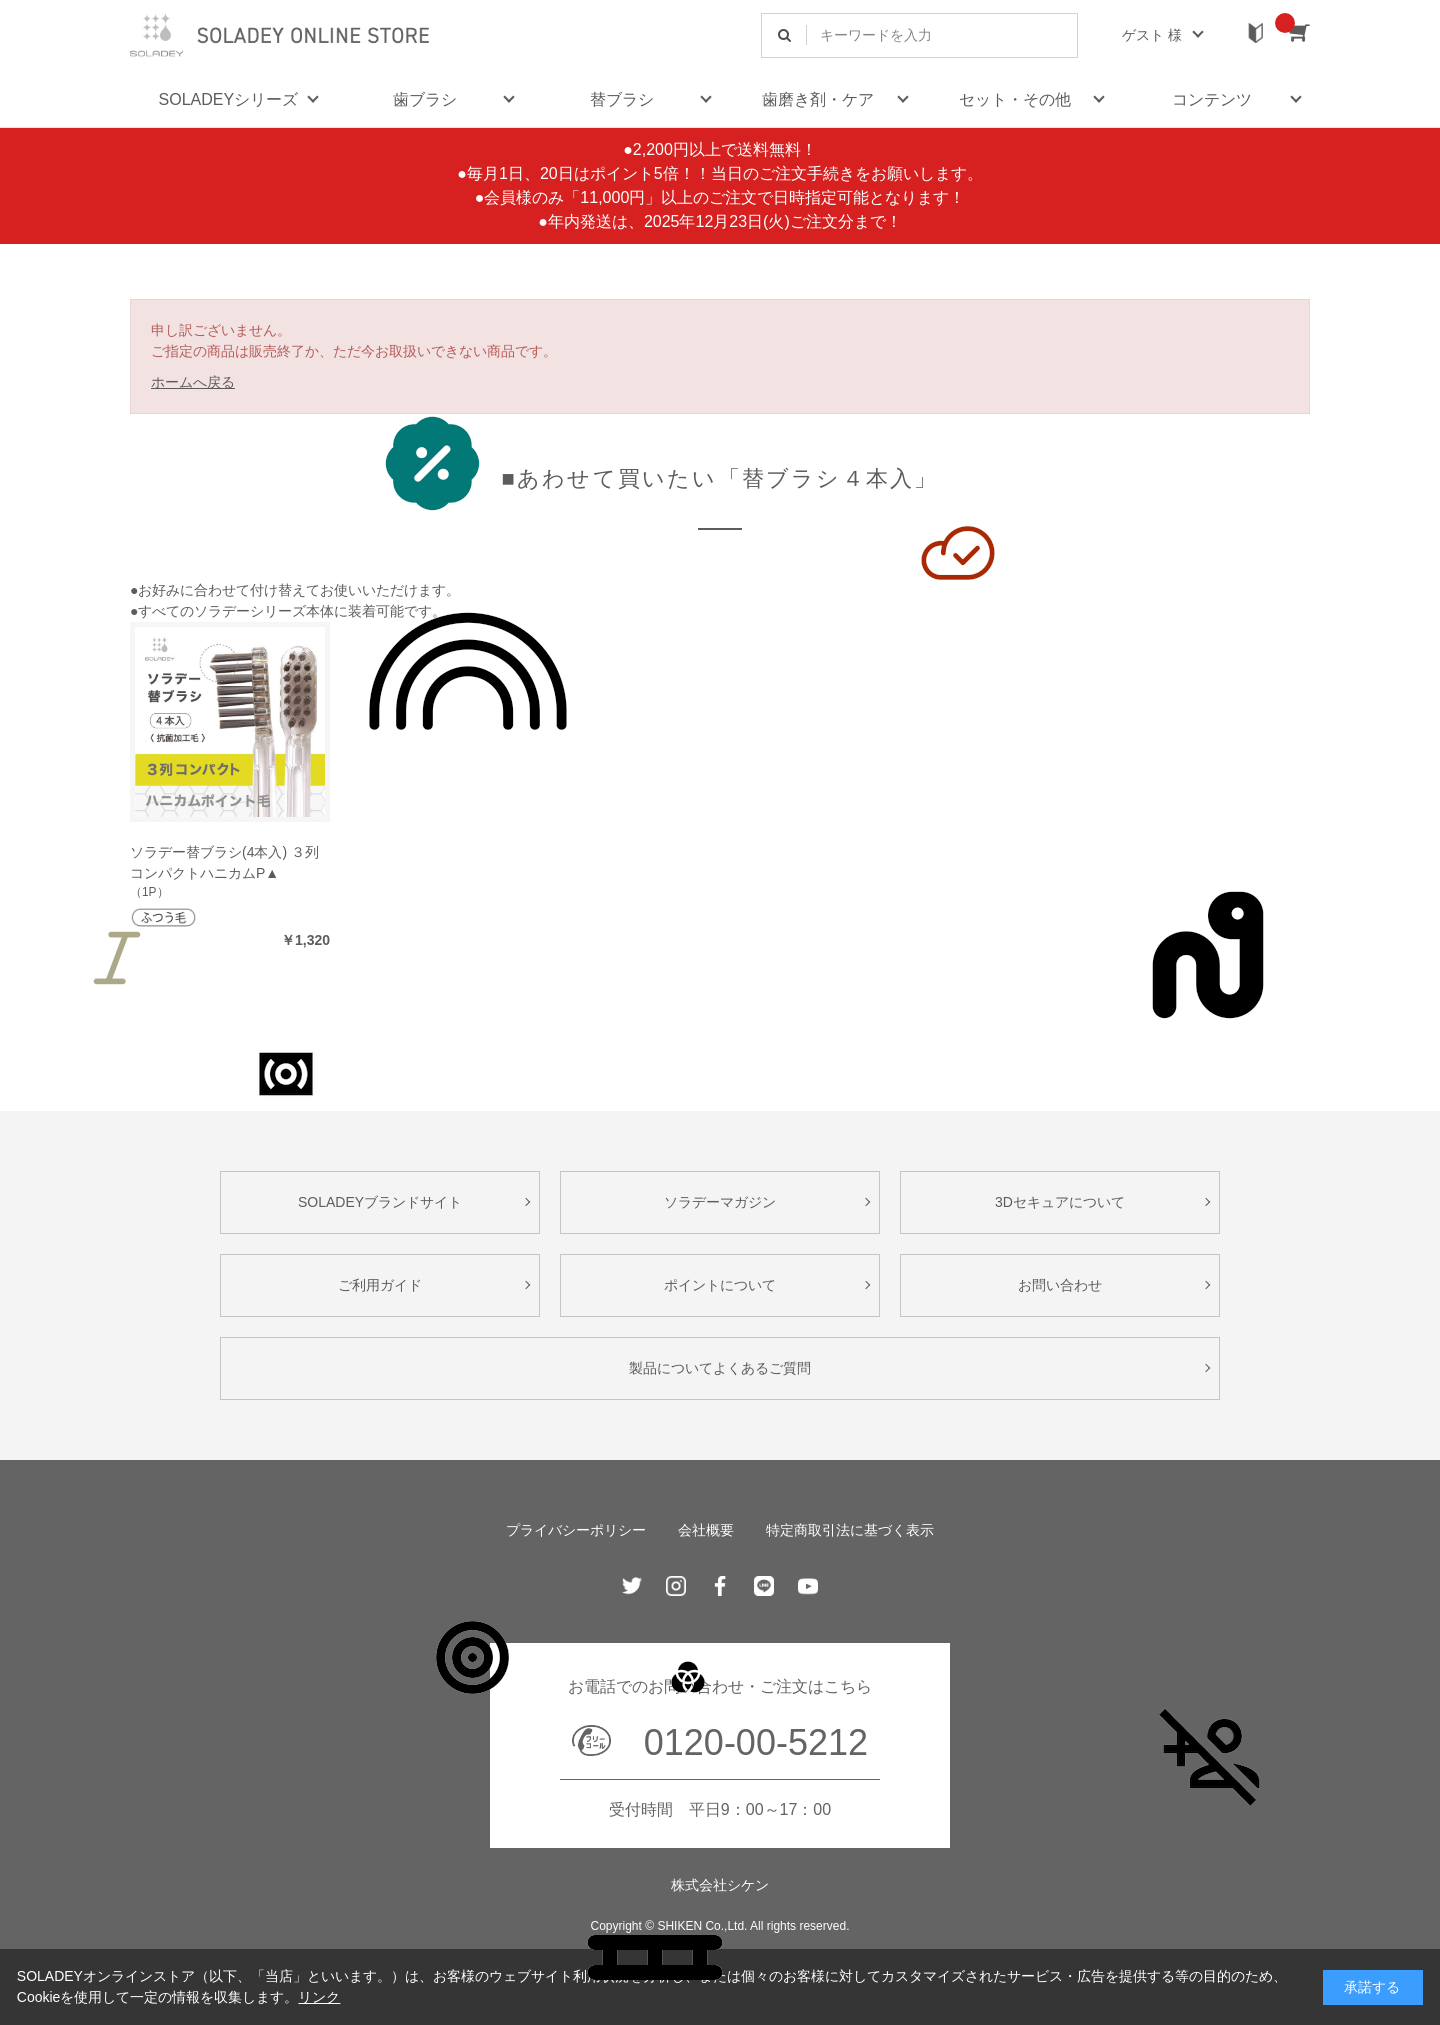  Describe the element at coordinates (655, 1920) in the screenshot. I see `view warehouse inventory` at that location.